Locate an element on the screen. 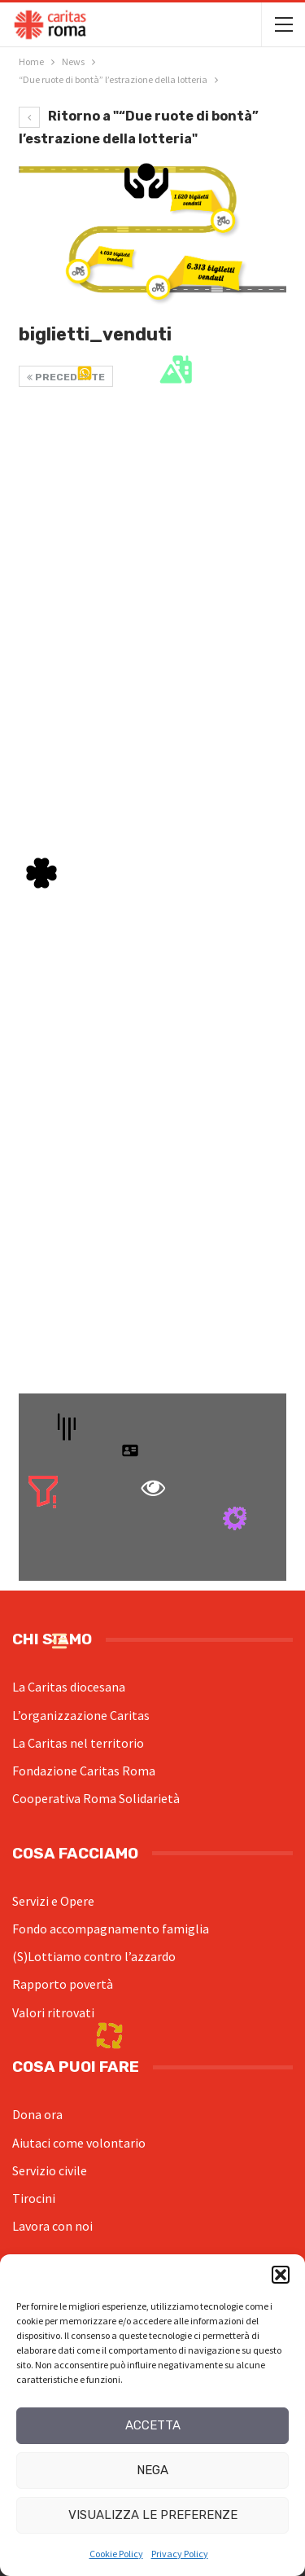 Image resolution: width=305 pixels, height=2576 pixels. refresh or reload content is located at coordinates (109, 2035).